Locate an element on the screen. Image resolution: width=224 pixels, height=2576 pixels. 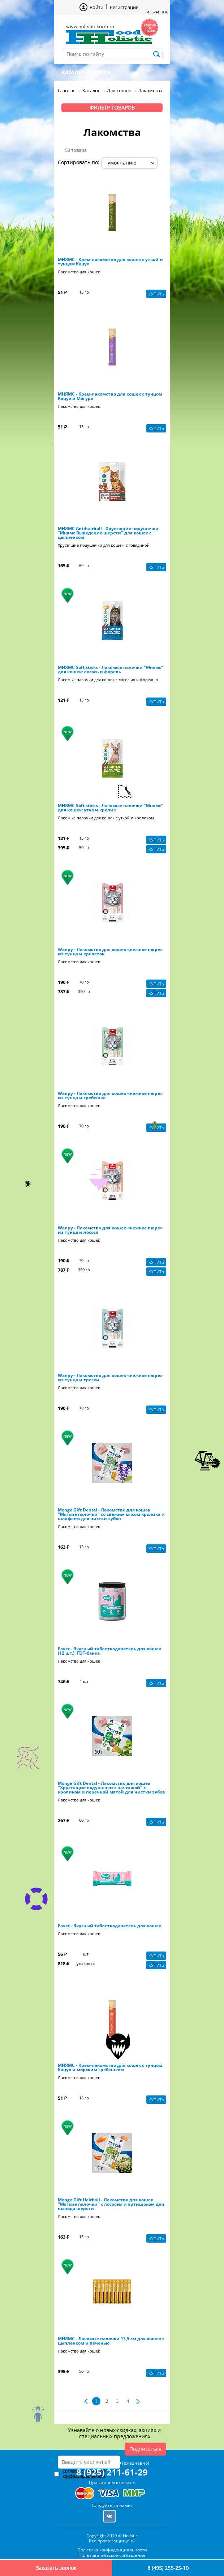
indicates parasites or infection in a health/medical game is located at coordinates (28, 1758).